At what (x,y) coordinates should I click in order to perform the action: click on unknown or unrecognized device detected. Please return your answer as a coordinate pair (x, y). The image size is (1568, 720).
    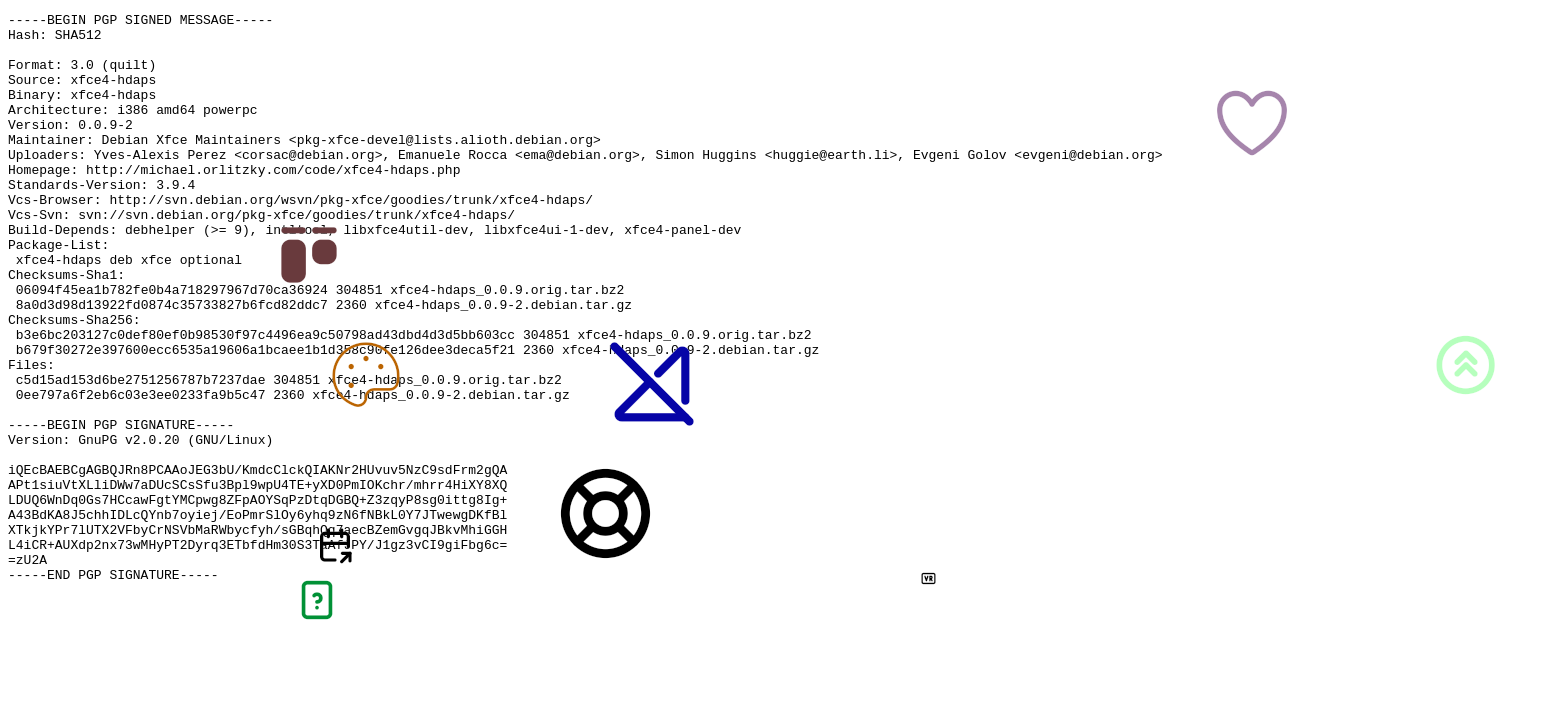
    Looking at the image, I should click on (317, 600).